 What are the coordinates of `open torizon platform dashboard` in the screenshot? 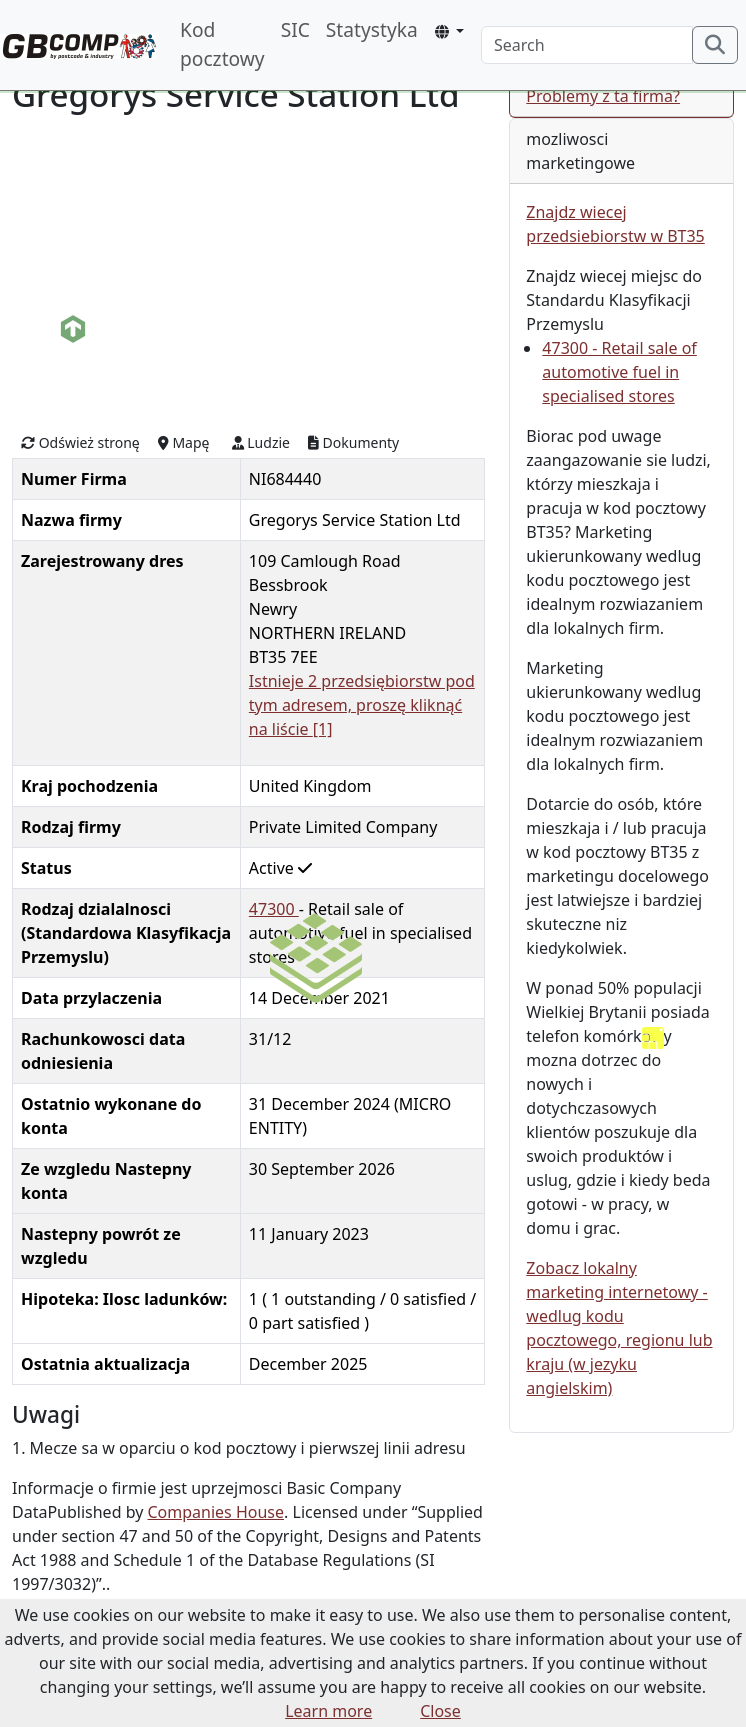 It's located at (316, 958).